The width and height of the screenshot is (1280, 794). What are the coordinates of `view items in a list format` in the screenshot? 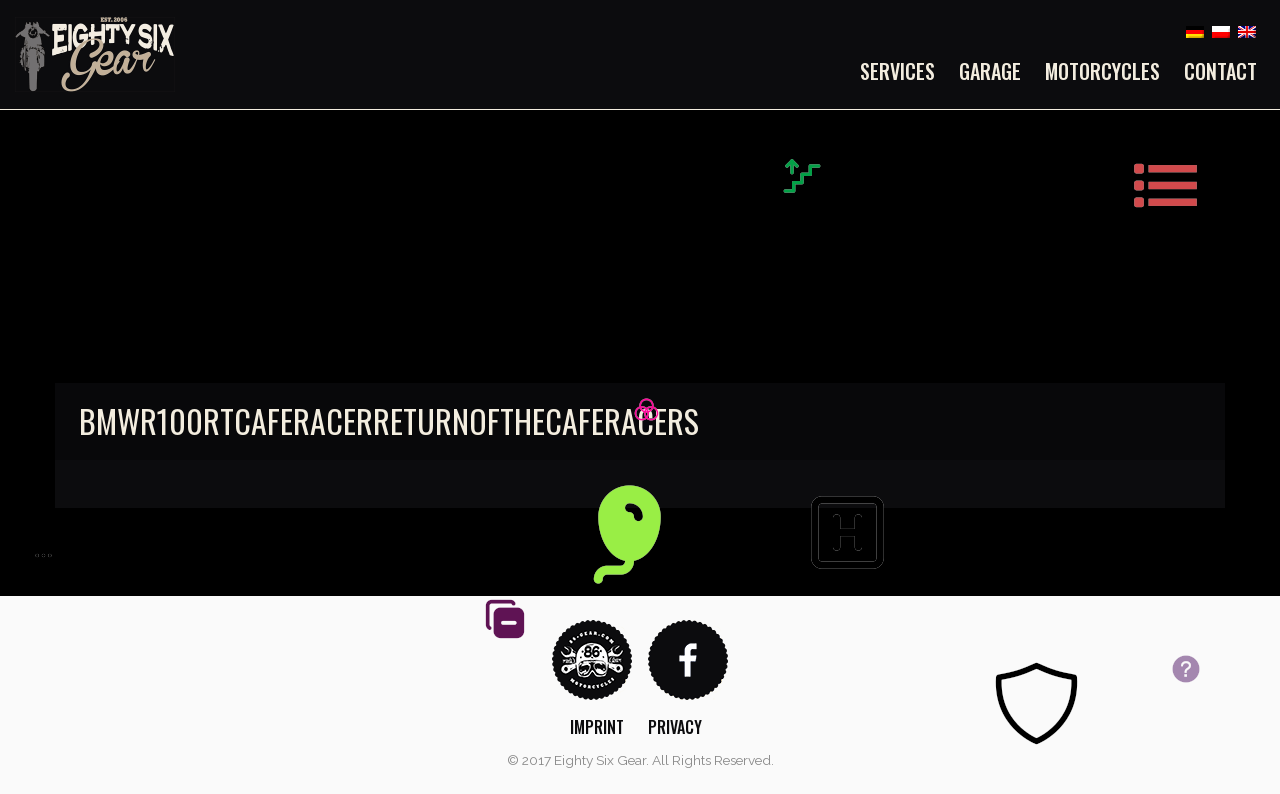 It's located at (1165, 185).